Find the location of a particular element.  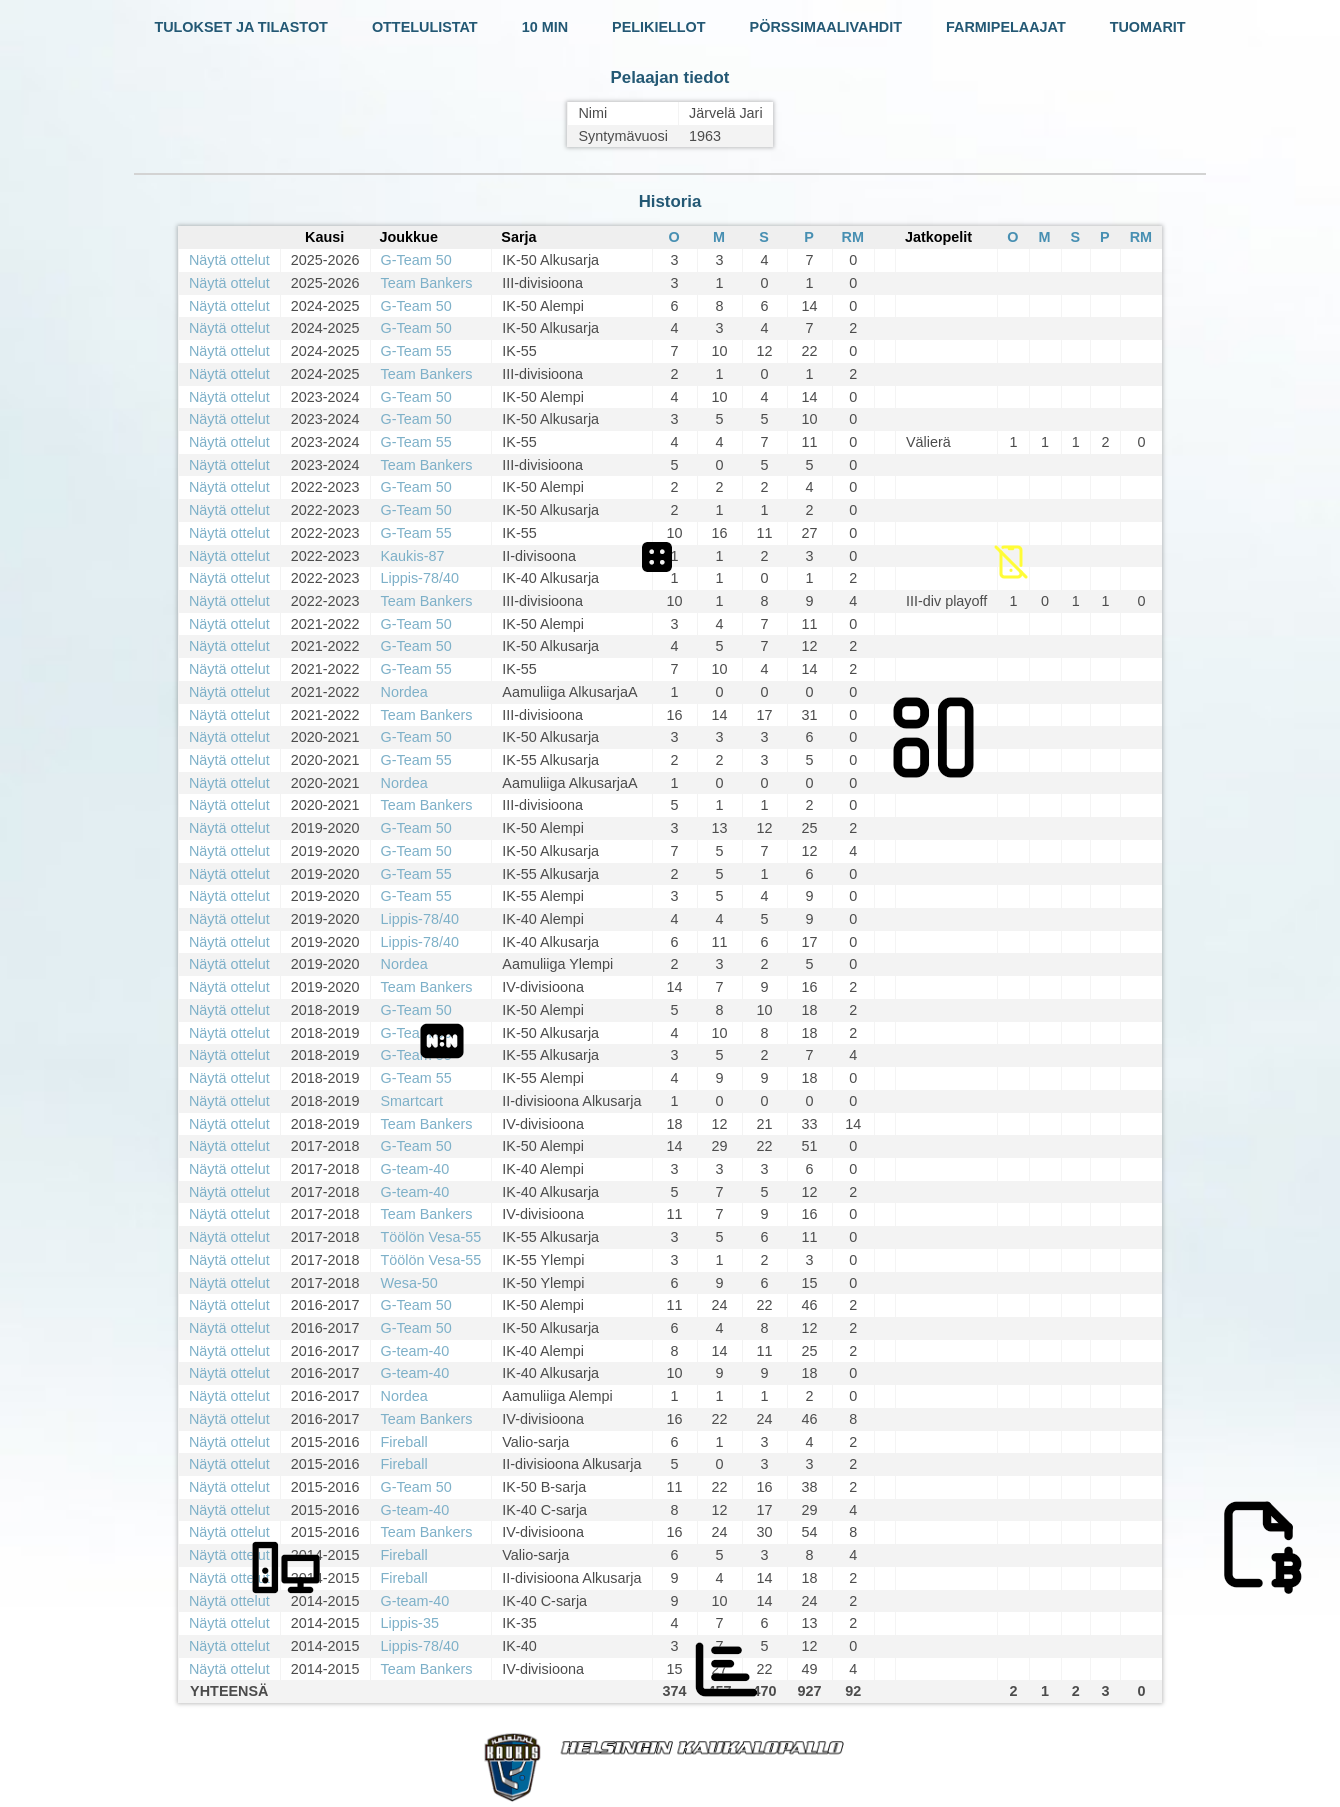

indicates a many-to-many database relationship is located at coordinates (442, 1041).